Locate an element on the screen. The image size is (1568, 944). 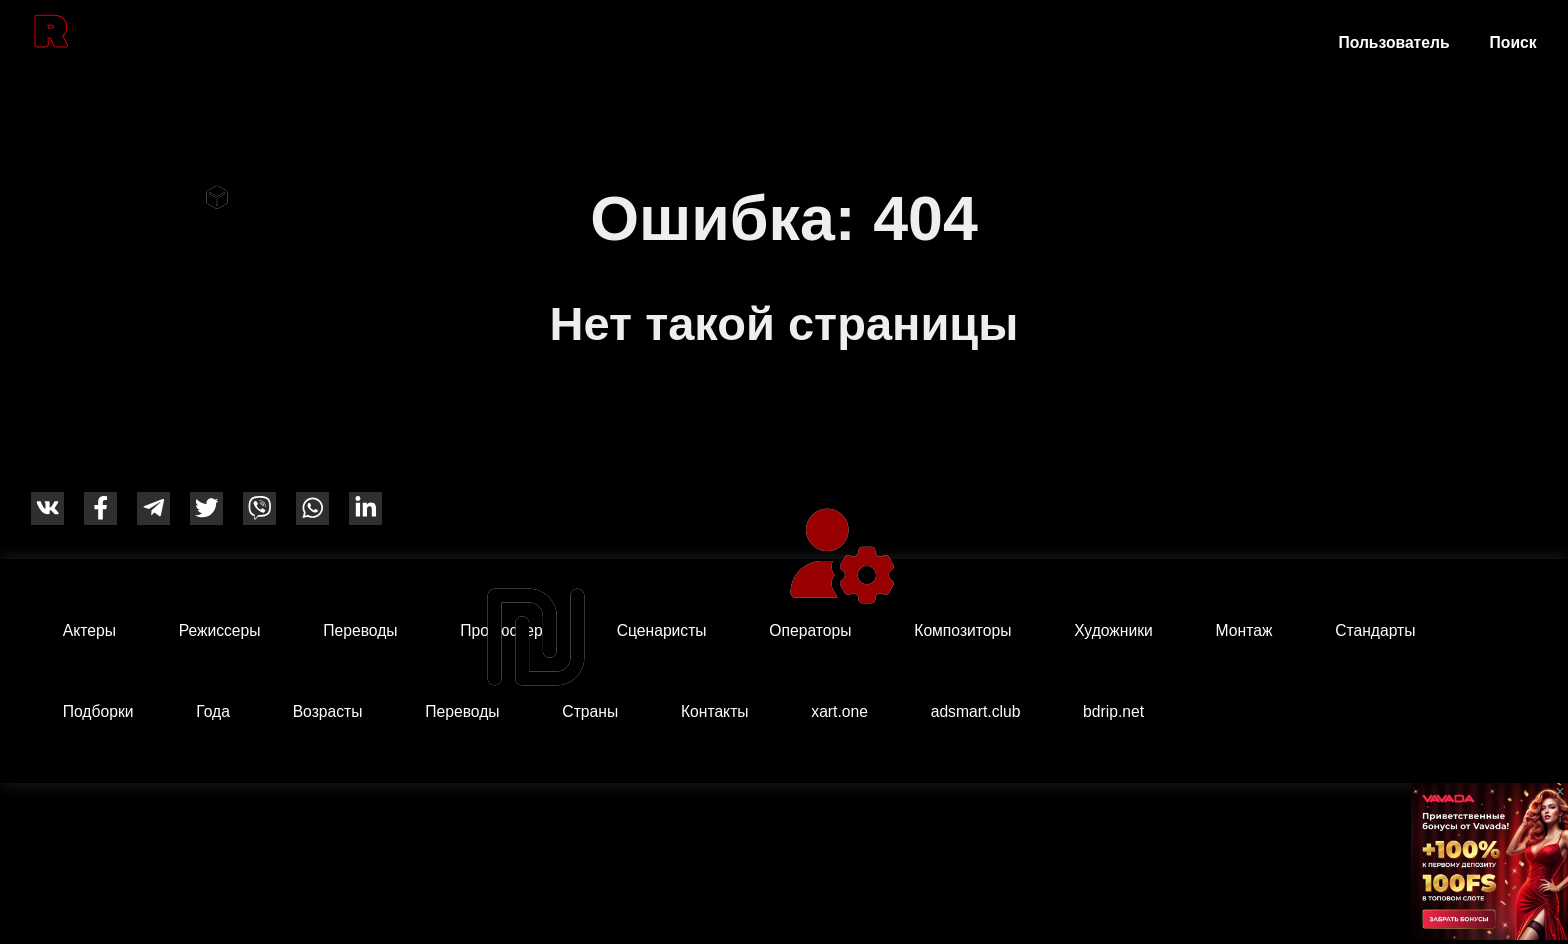
access user settings is located at coordinates (838, 552).